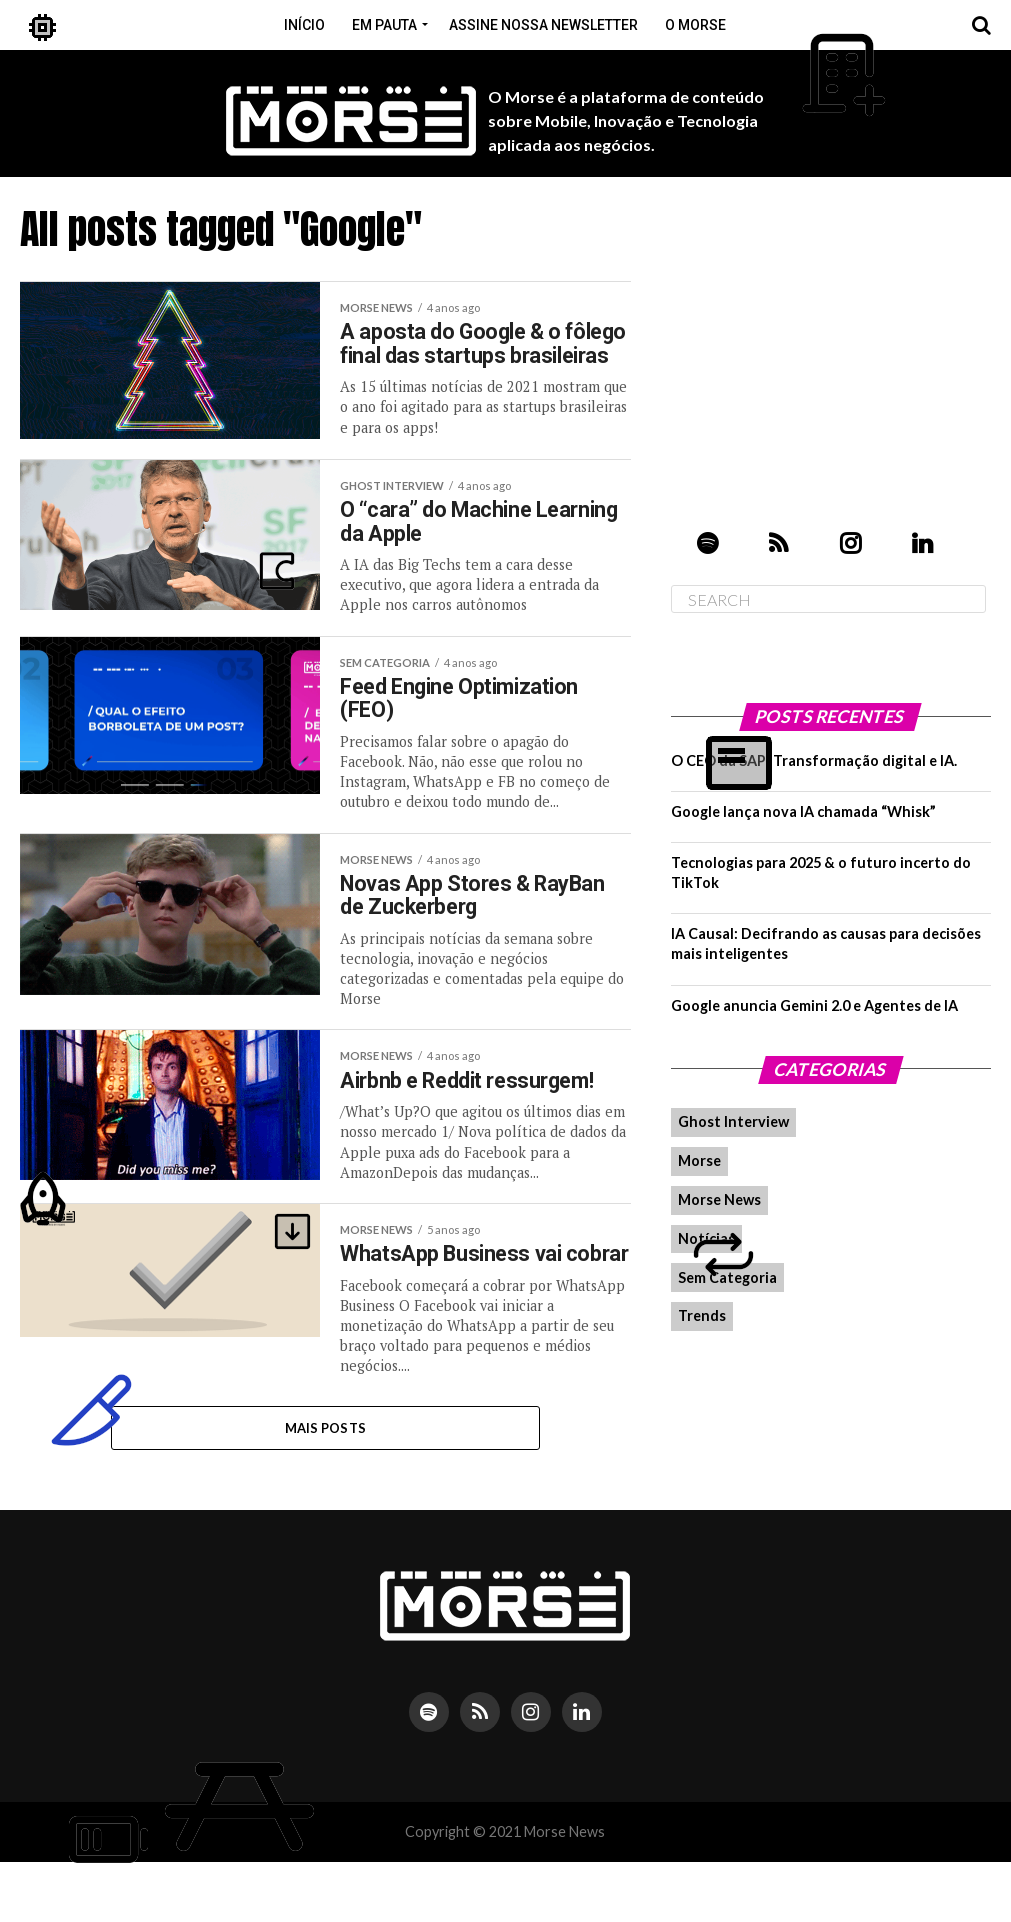  What do you see at coordinates (739, 763) in the screenshot?
I see `view featured playlist` at bounding box center [739, 763].